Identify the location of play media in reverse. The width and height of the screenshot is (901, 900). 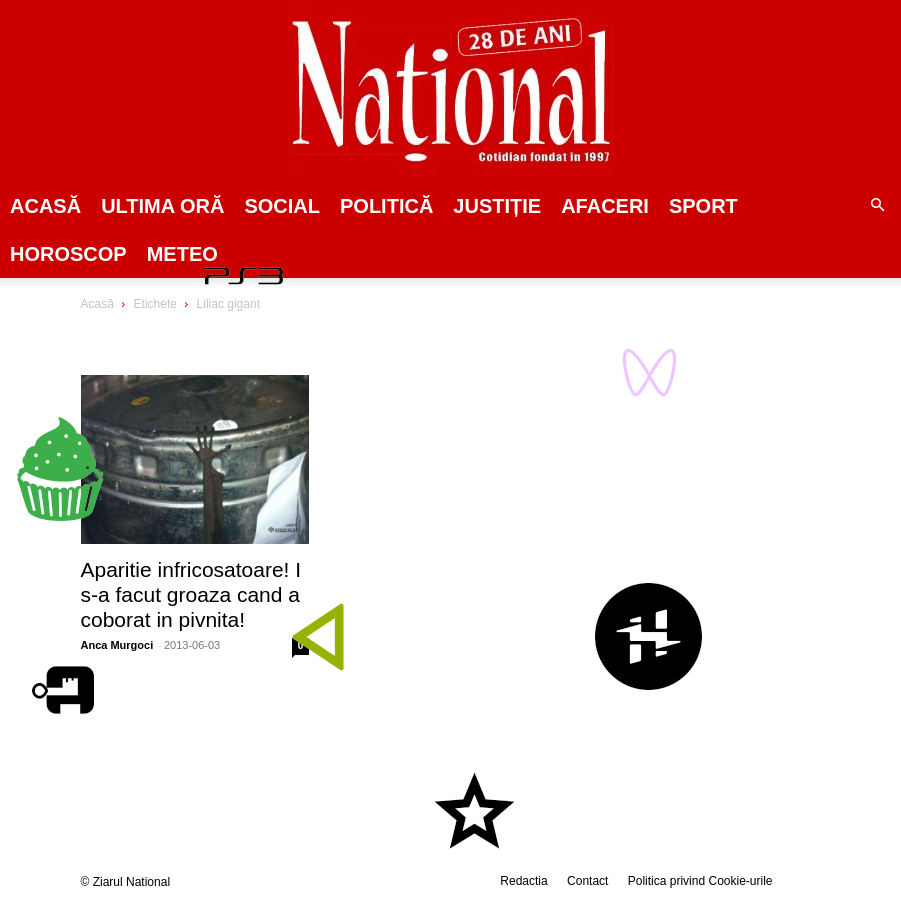
(326, 637).